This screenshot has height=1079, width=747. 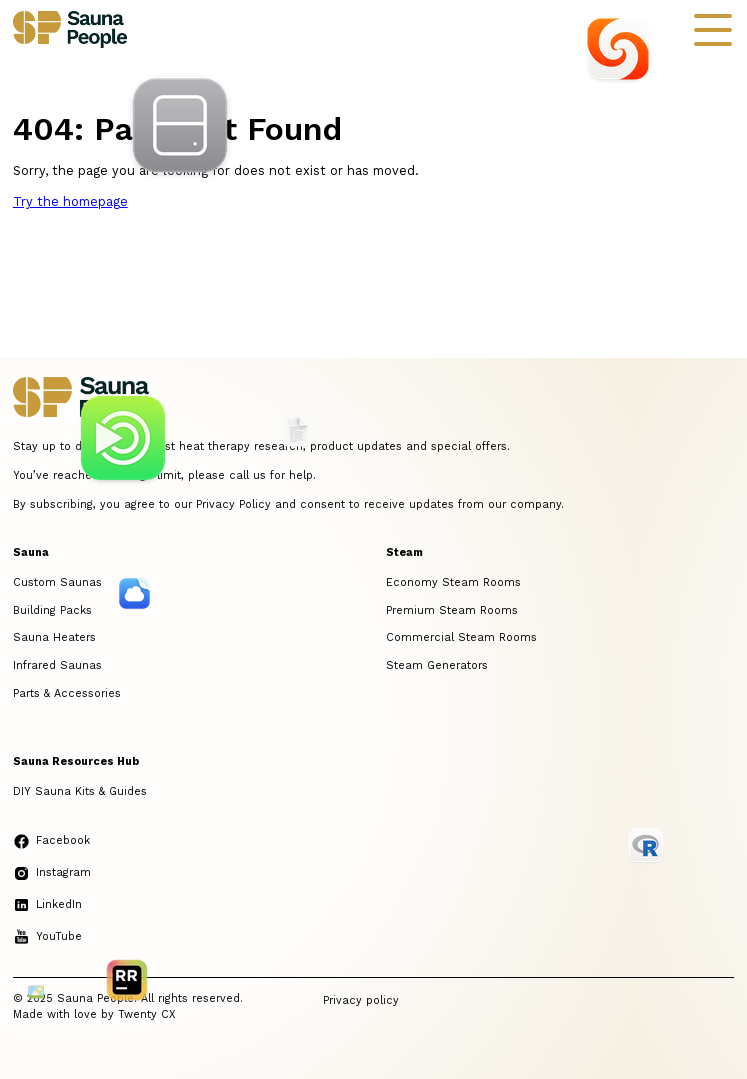 What do you see at coordinates (134, 593) in the screenshot?
I see `manage web apps and progressive web applications` at bounding box center [134, 593].